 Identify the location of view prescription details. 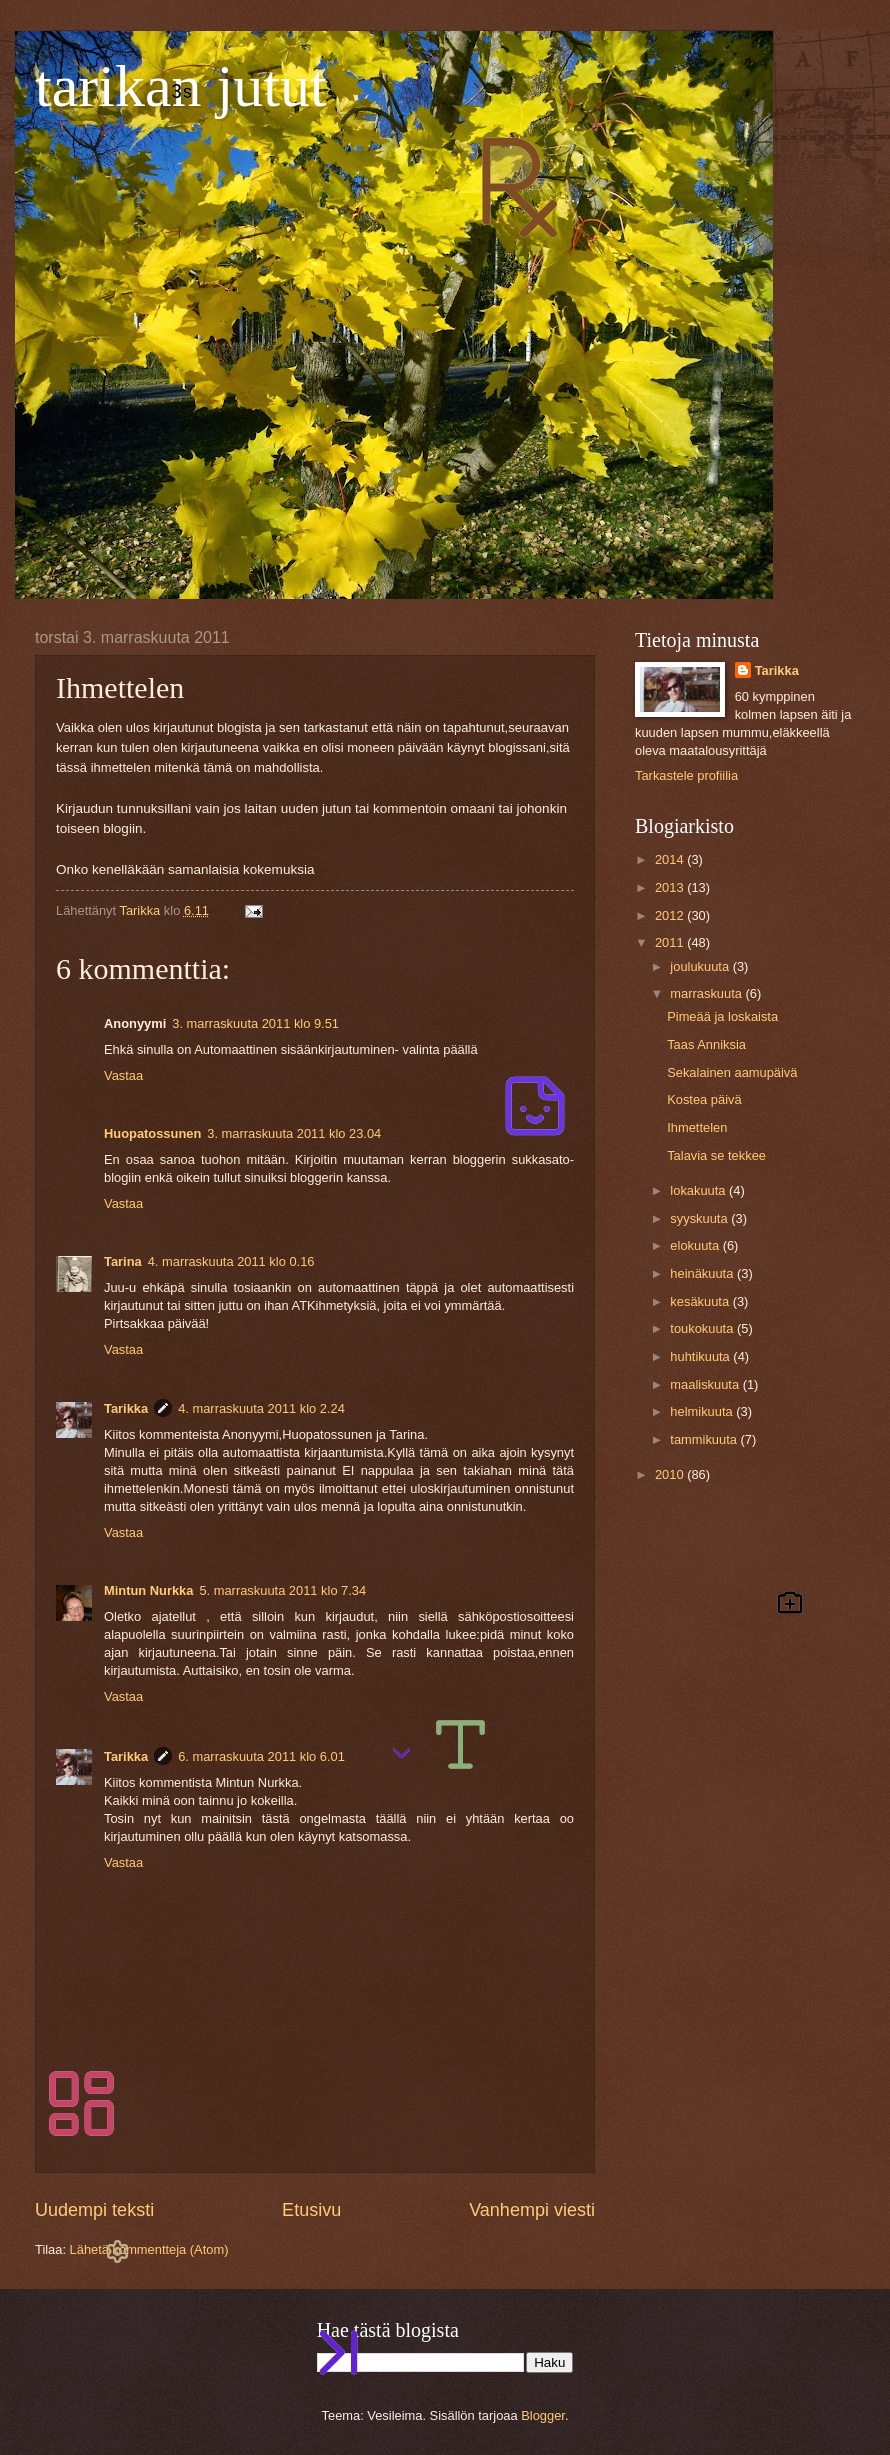
(515, 187).